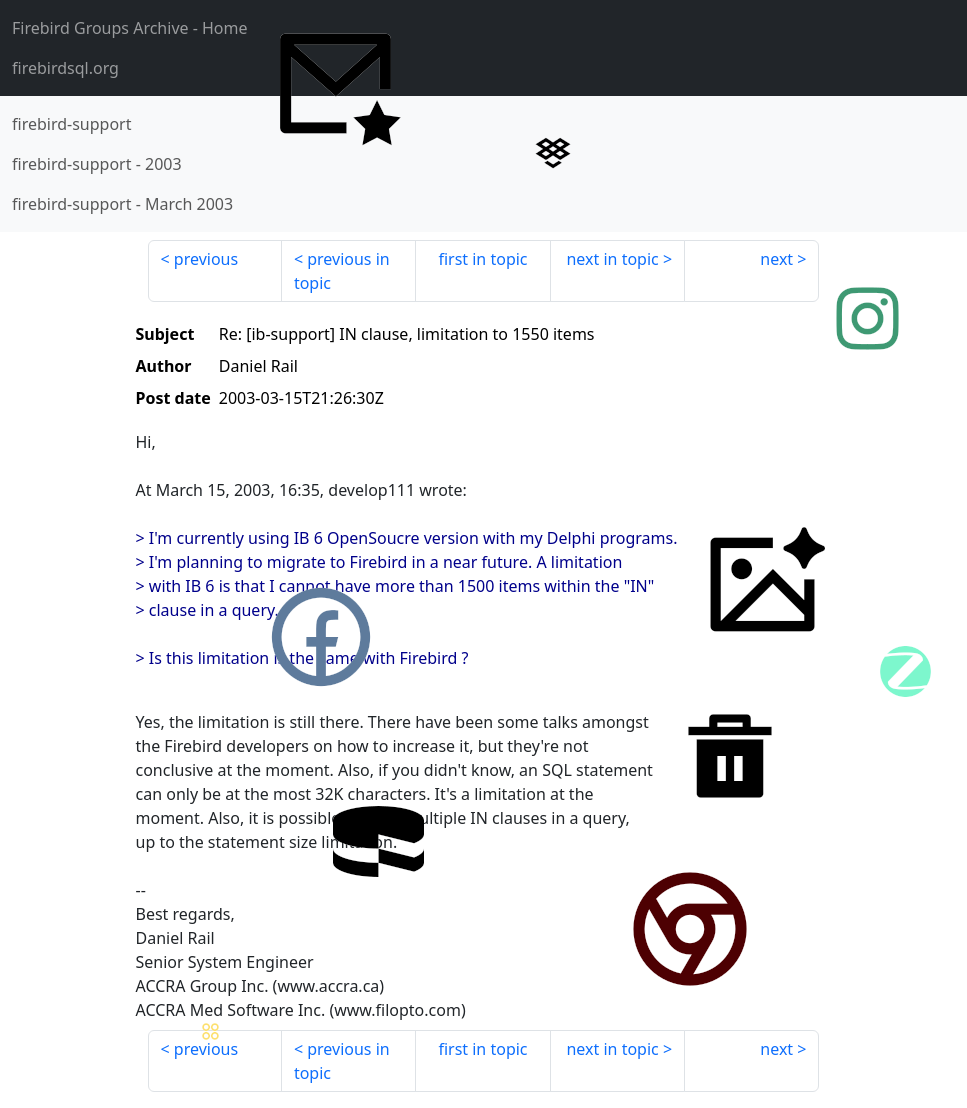 This screenshot has height=1108, width=967. Describe the element at coordinates (378, 841) in the screenshot. I see `CakePHP framework logo` at that location.